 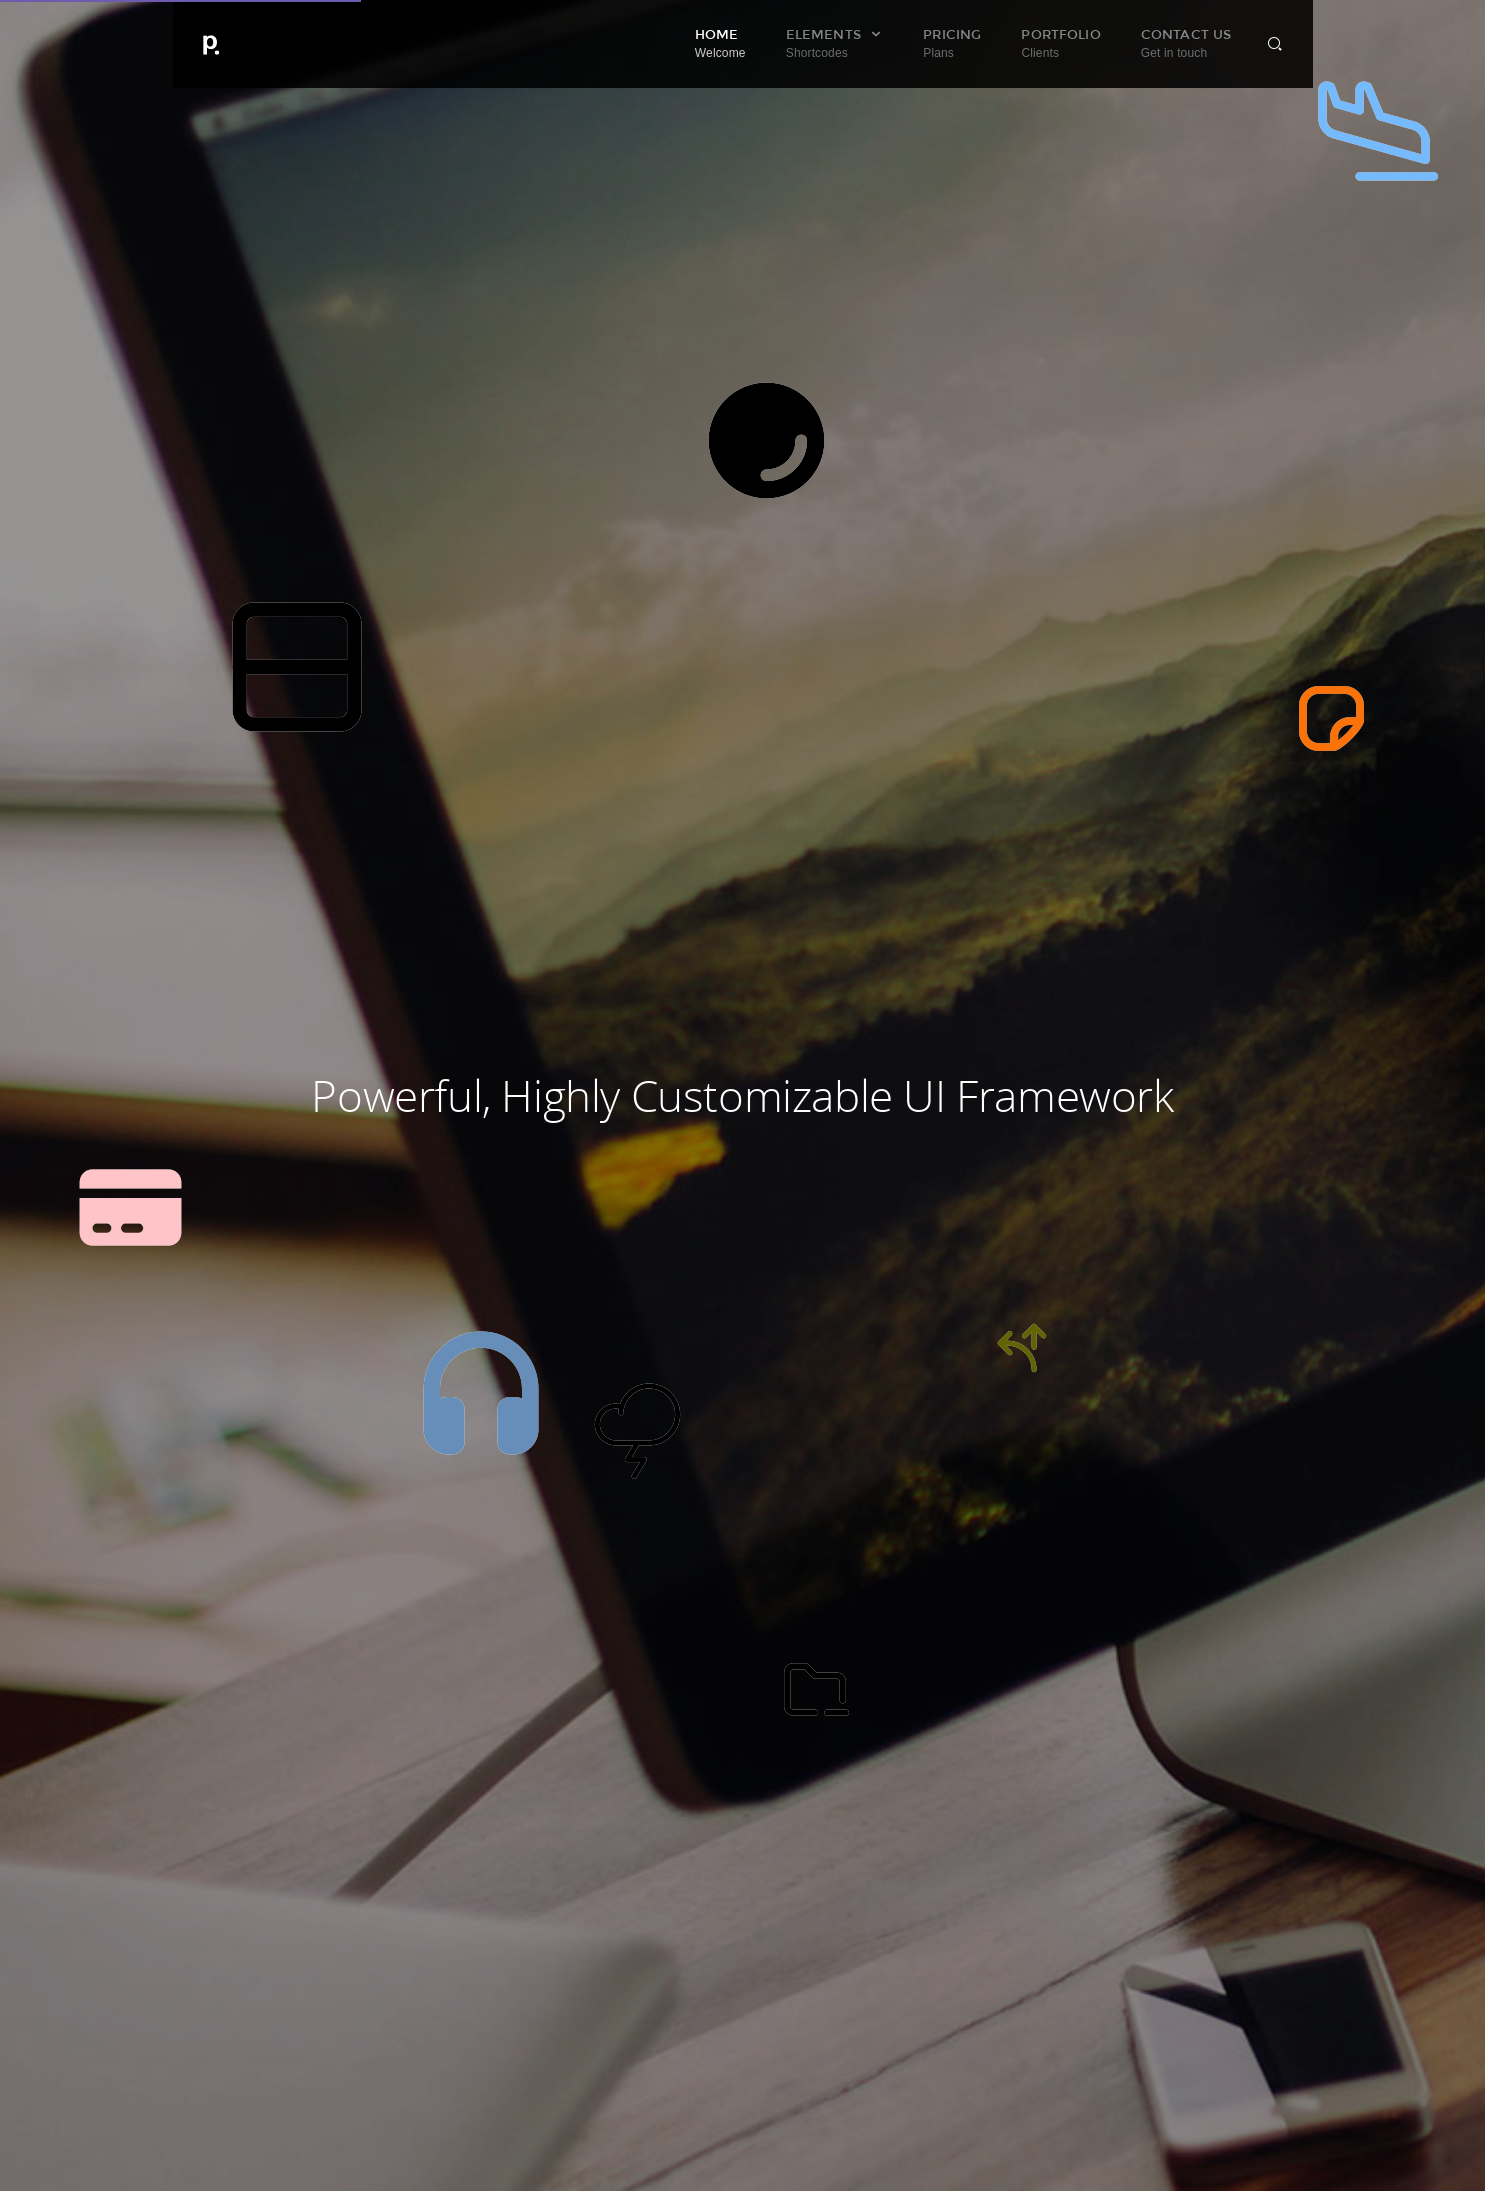 What do you see at coordinates (766, 440) in the screenshot?
I see `apply inner shadow effect to bottom-right corner` at bounding box center [766, 440].